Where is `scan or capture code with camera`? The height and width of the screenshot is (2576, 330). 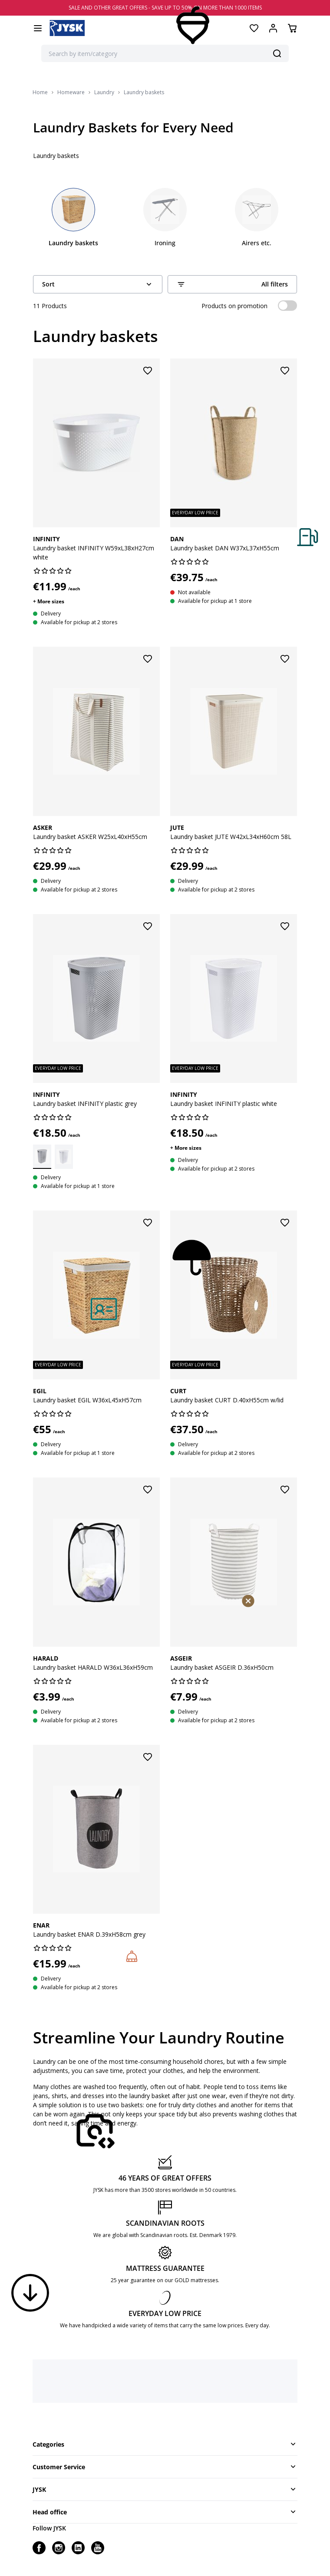
scan or capture code with camera is located at coordinates (95, 2130).